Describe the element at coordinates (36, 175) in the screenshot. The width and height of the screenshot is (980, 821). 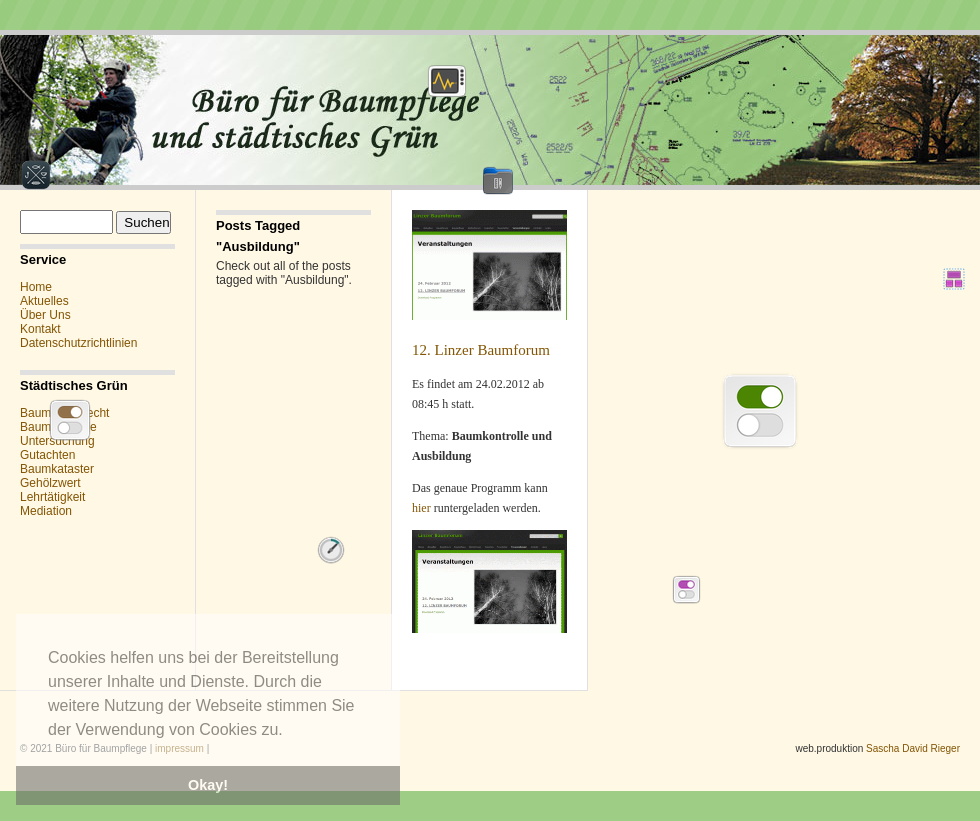
I see `launch fishing planet game` at that location.